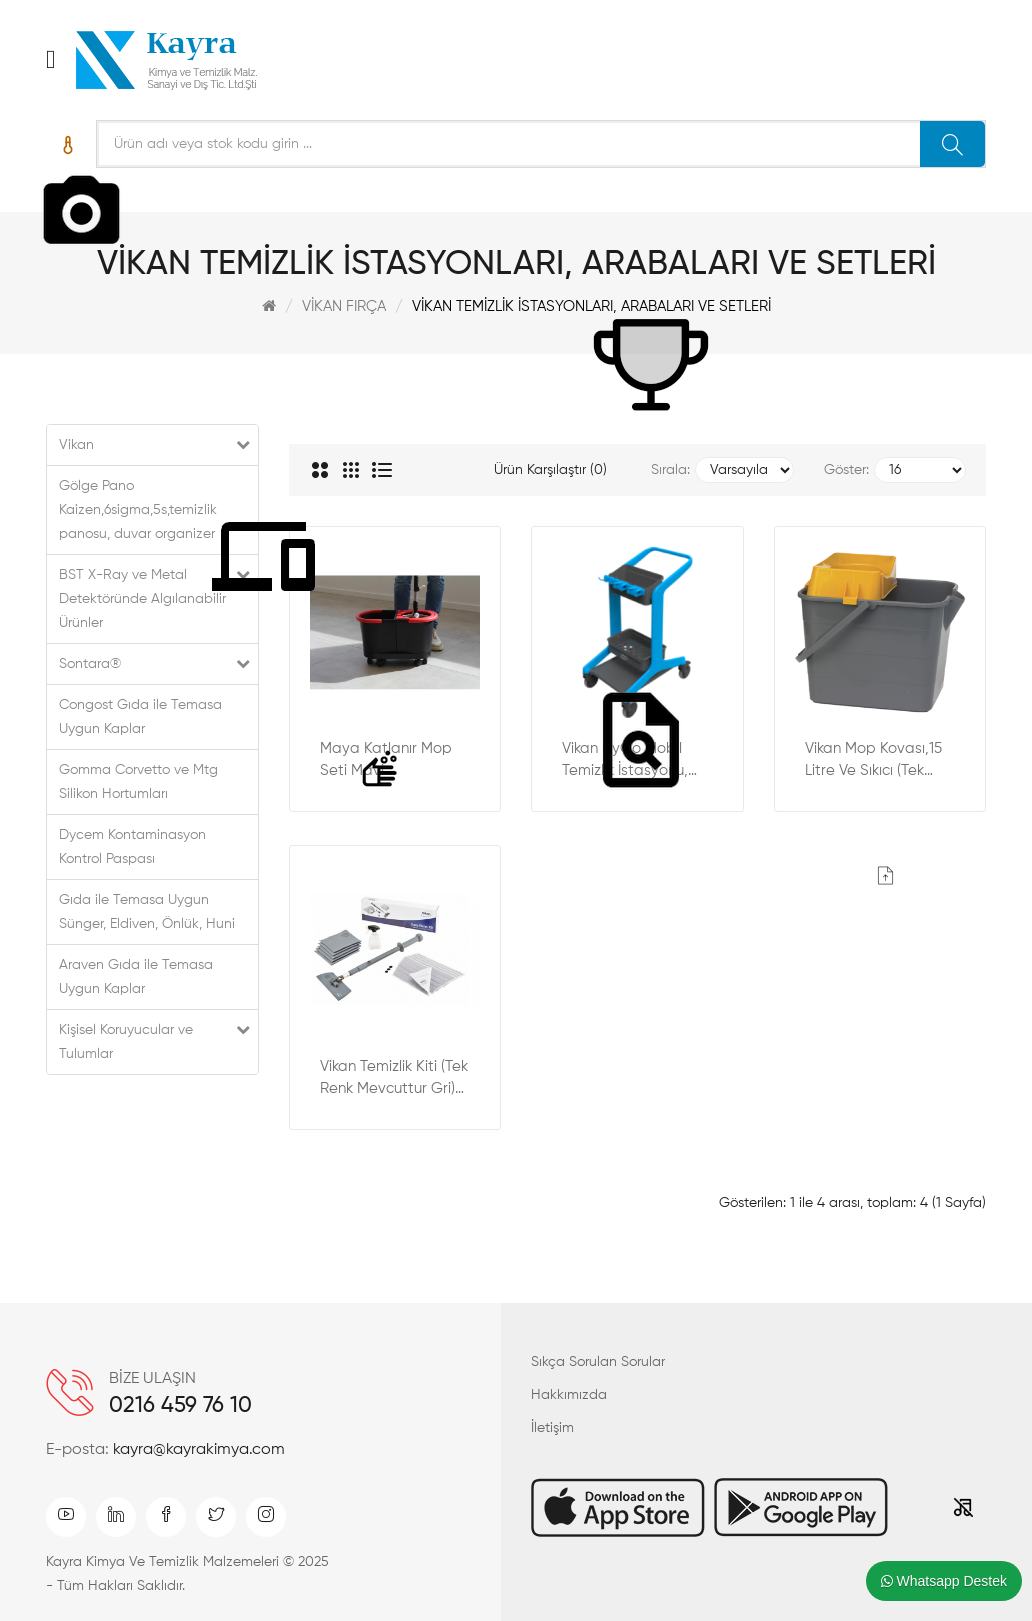 The height and width of the screenshot is (1621, 1032). Describe the element at coordinates (380, 768) in the screenshot. I see `wash hands or hygiene reminder` at that location.